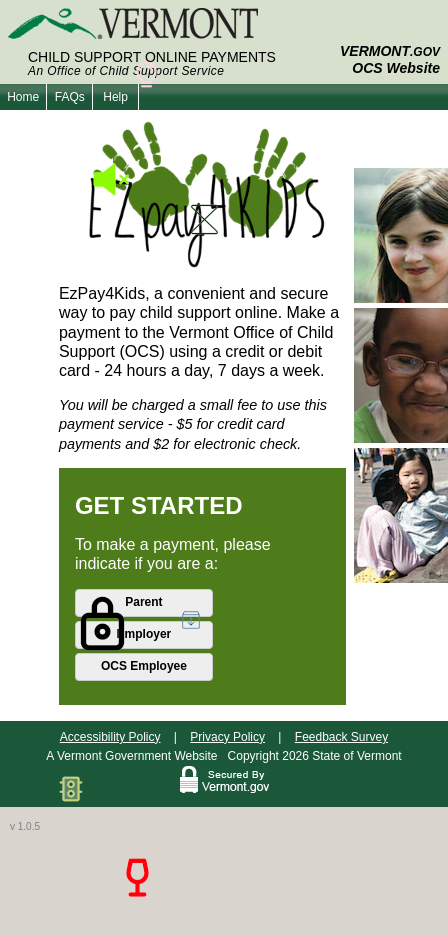  What do you see at coordinates (102, 623) in the screenshot?
I see `indicates a locked or secure item` at bounding box center [102, 623].